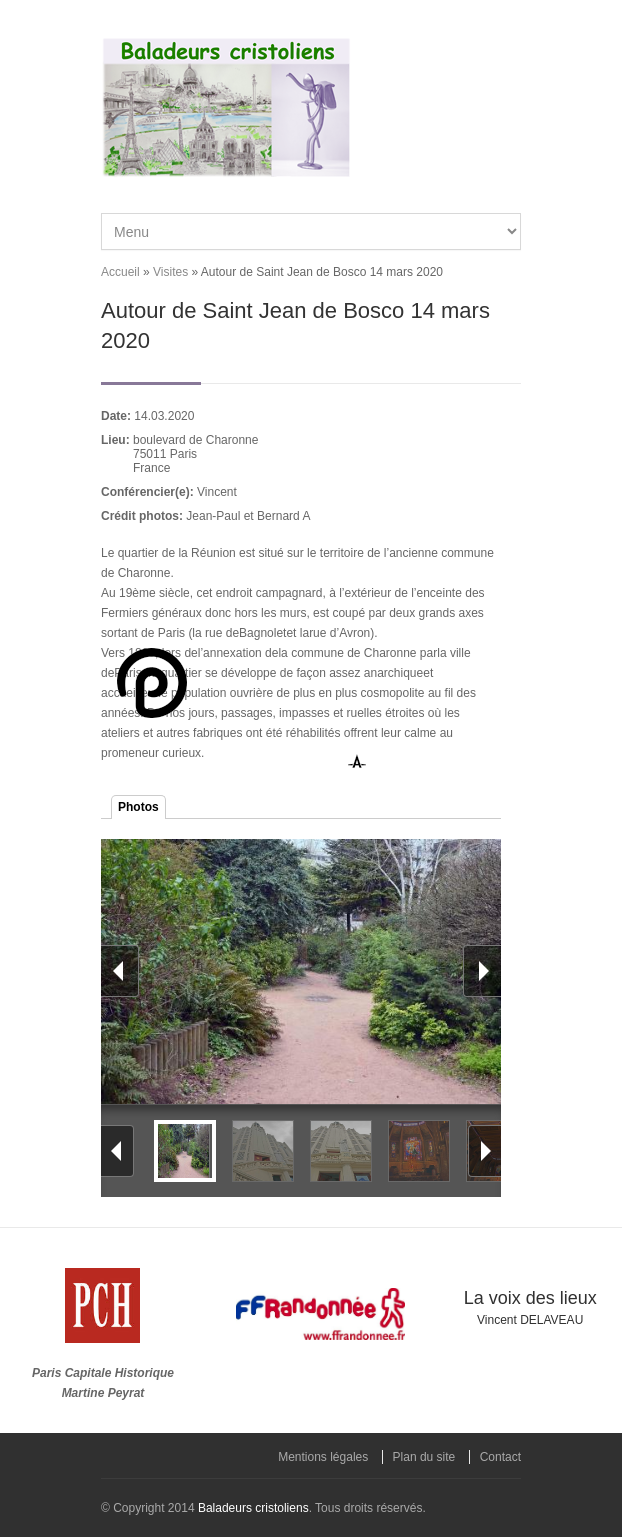 This screenshot has height=1537, width=622. Describe the element at coordinates (357, 761) in the screenshot. I see `autoprefixer CSS tool logo` at that location.